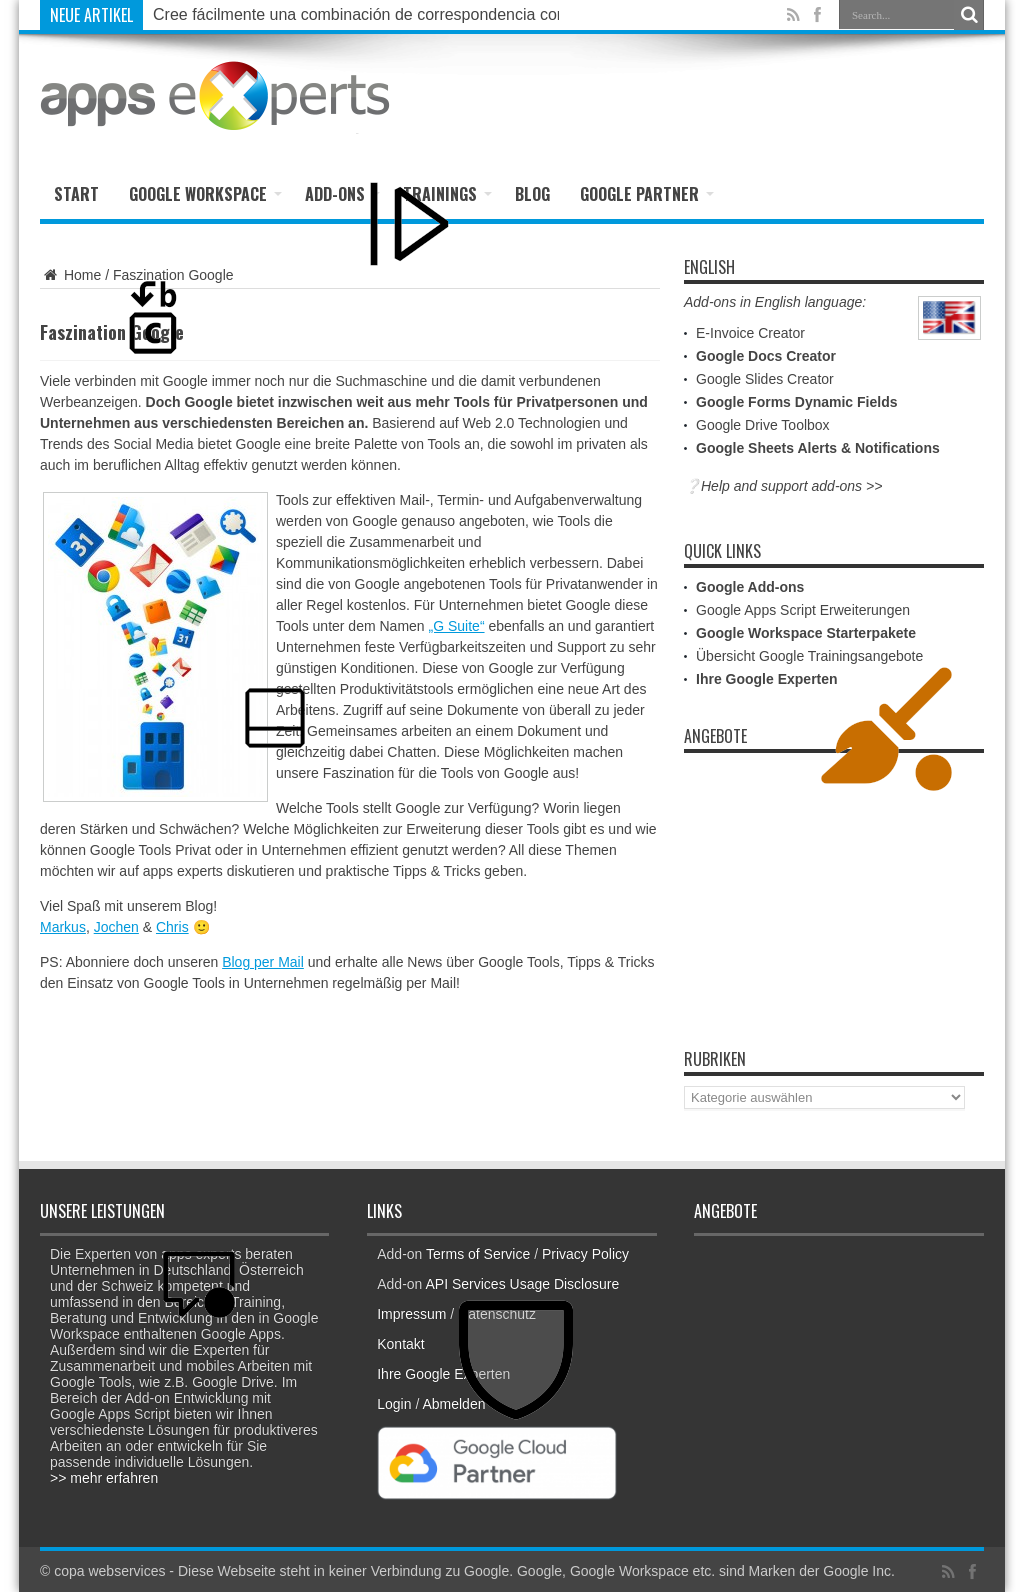 This screenshot has width=1024, height=1592. Describe the element at coordinates (199, 1282) in the screenshot. I see `view unresolved comments` at that location.